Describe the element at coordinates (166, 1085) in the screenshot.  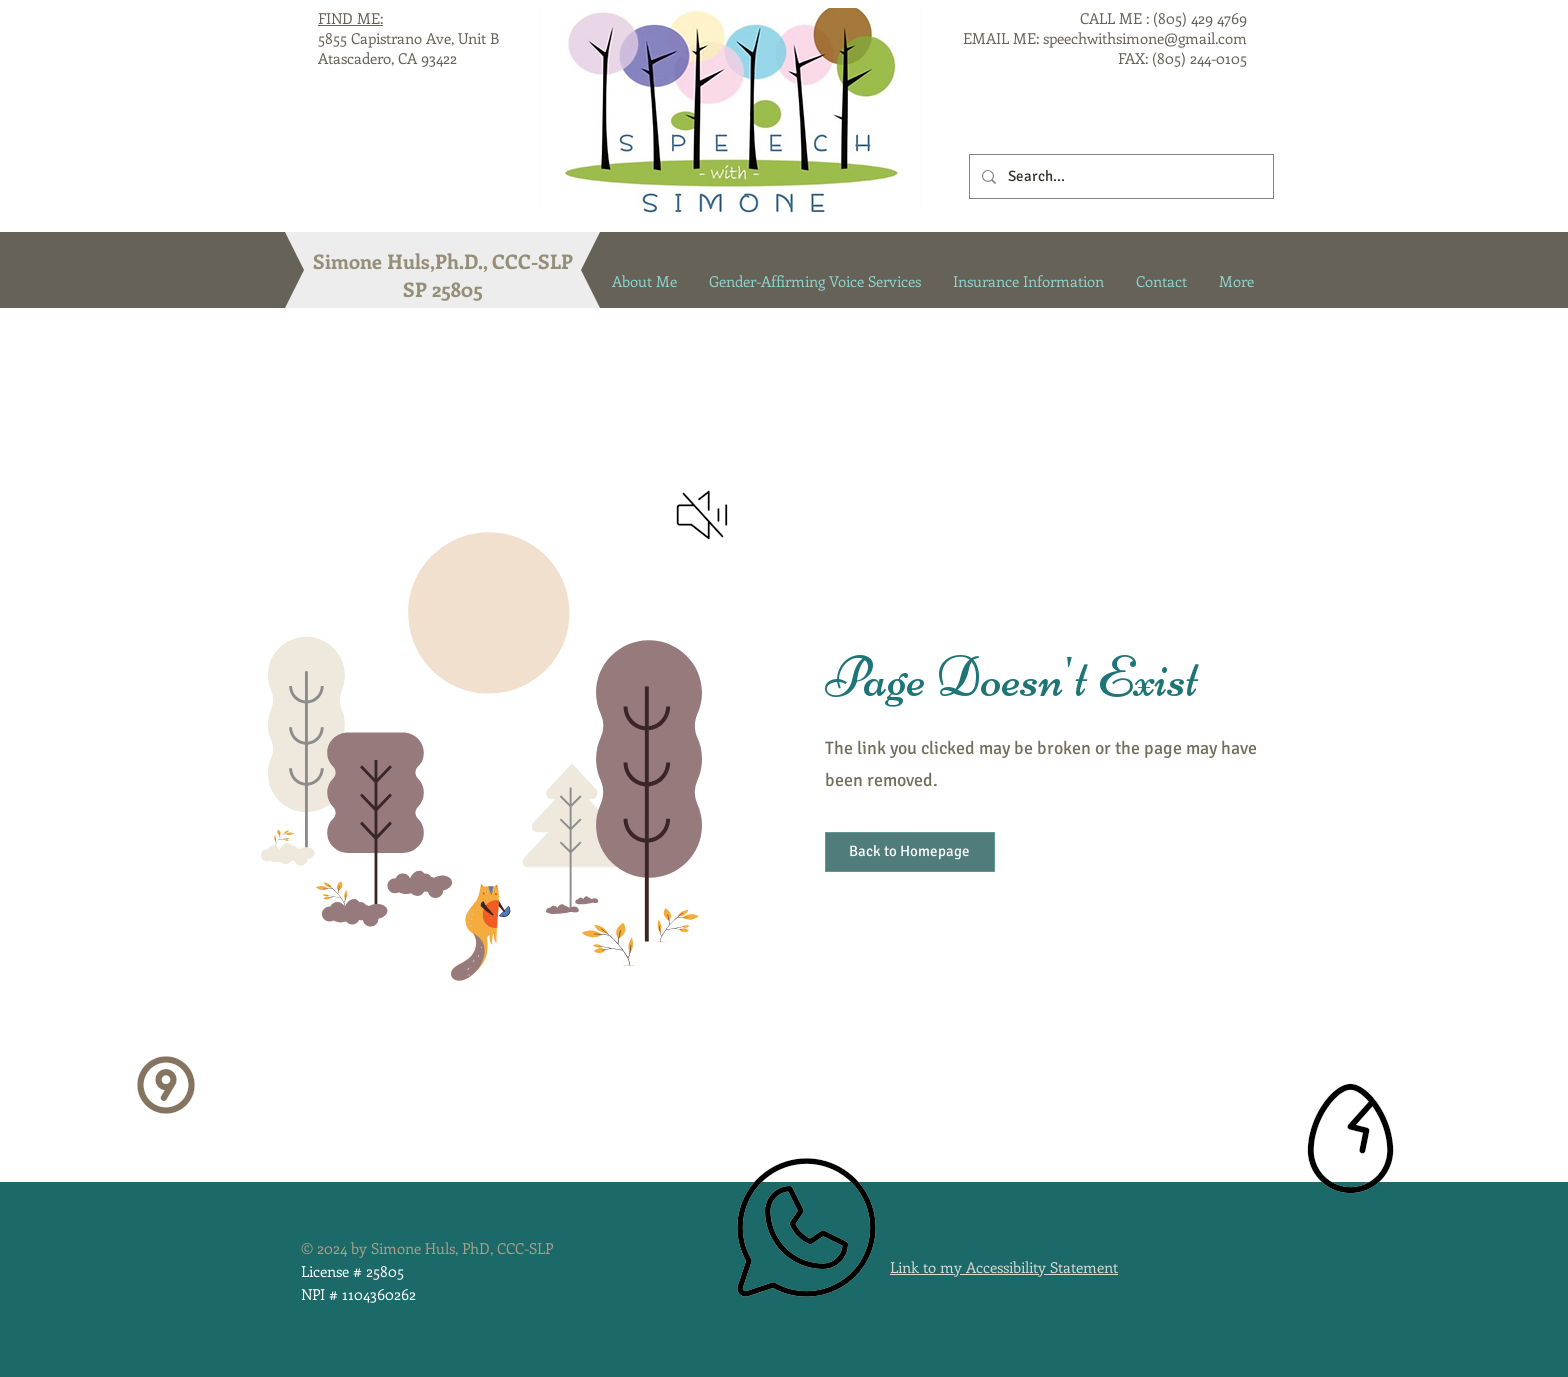
I see `indicates item number nine in a list or sequence` at that location.